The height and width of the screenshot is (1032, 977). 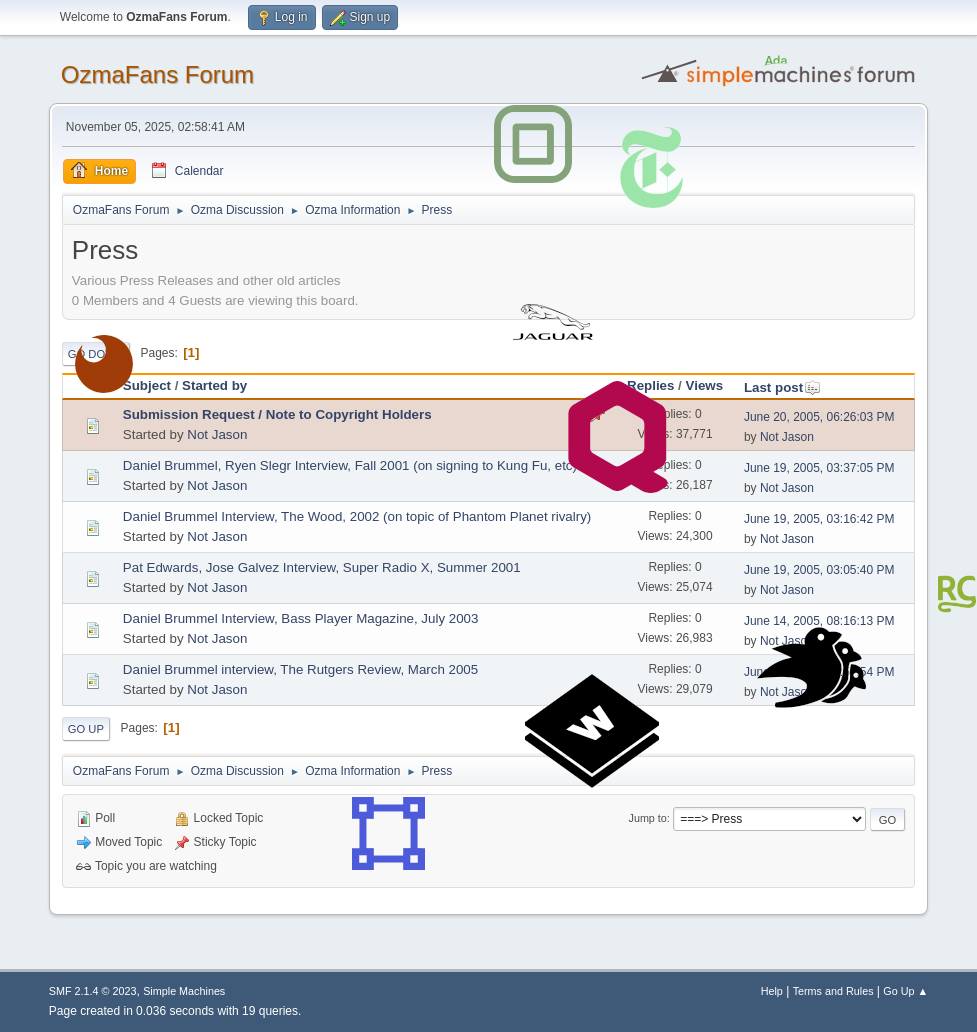 I want to click on redsys payment processing logo, so click(x=104, y=364).